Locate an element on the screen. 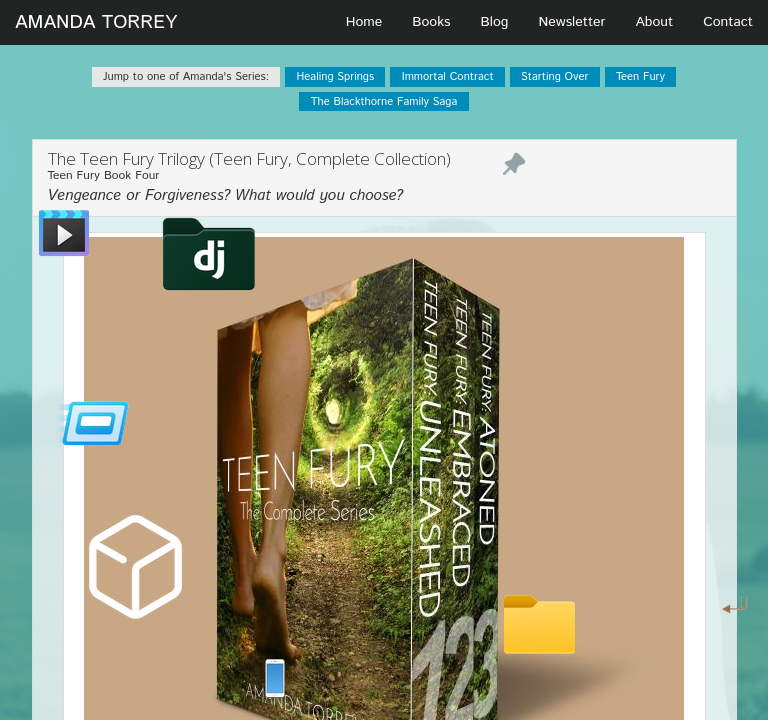  manage connected iPhone device is located at coordinates (275, 679).